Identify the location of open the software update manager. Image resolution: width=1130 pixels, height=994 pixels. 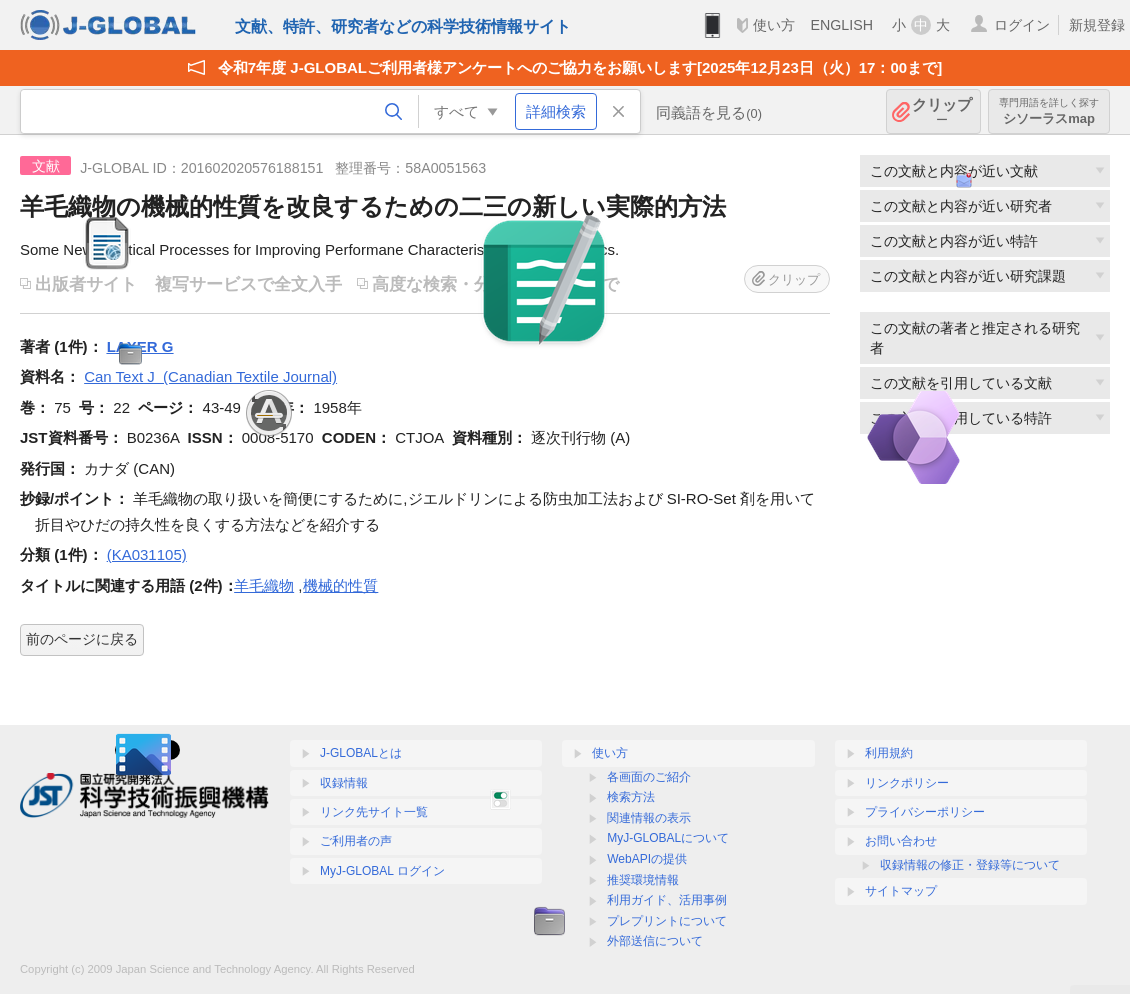
(269, 413).